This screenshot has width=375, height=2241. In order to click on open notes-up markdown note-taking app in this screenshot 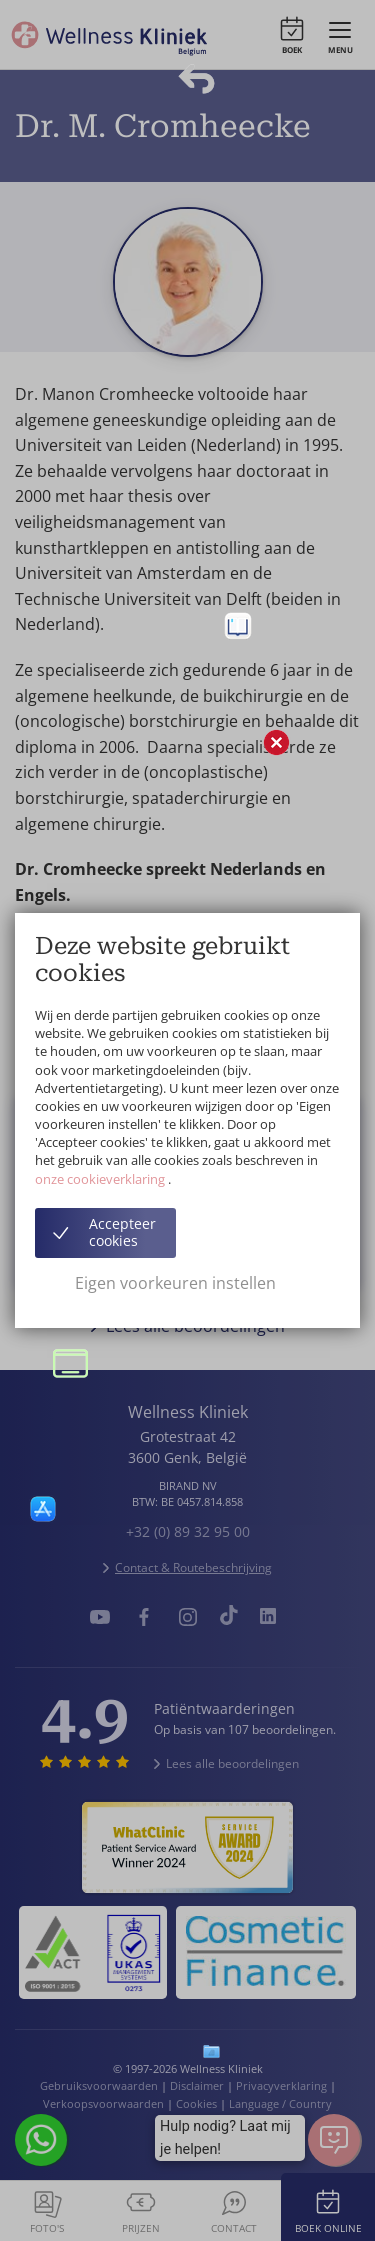, I will do `click(238, 626)`.